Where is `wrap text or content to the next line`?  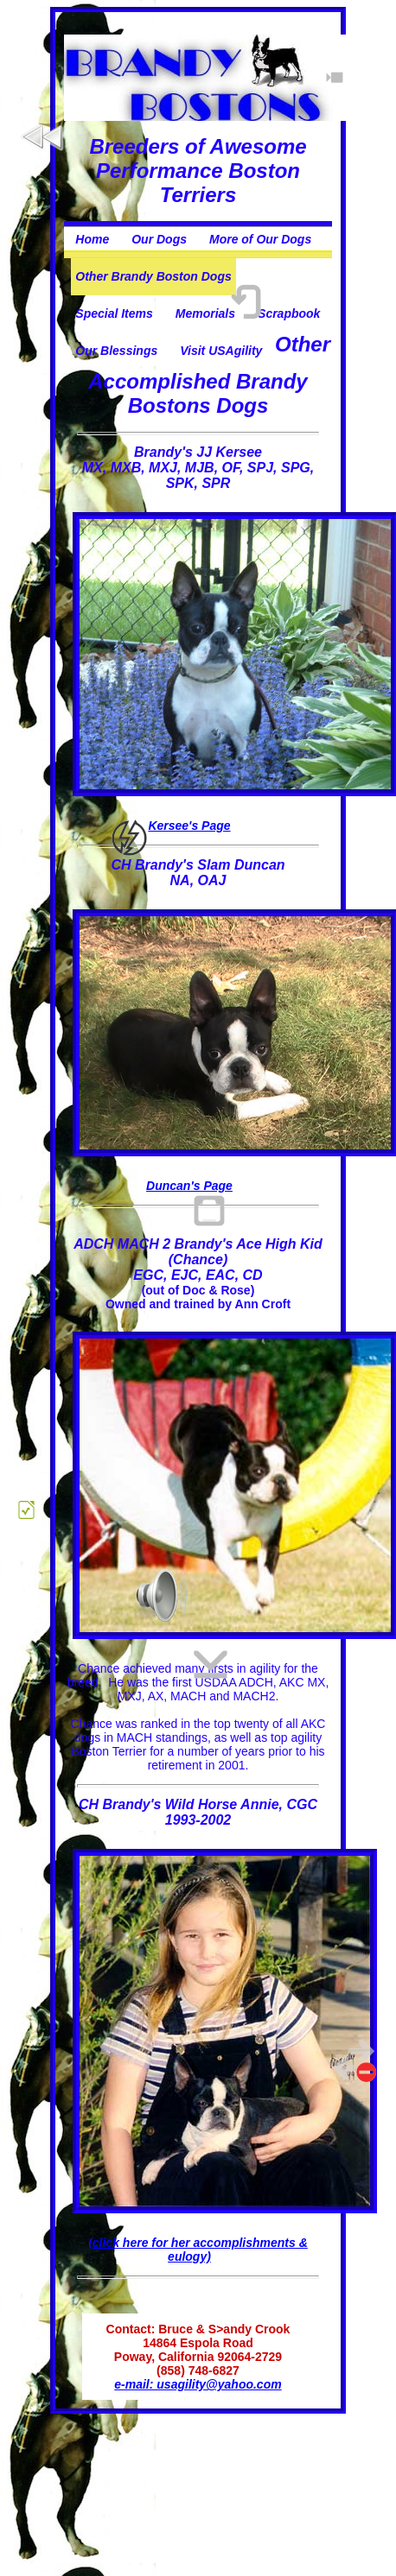 wrap text or content to the next line is located at coordinates (248, 301).